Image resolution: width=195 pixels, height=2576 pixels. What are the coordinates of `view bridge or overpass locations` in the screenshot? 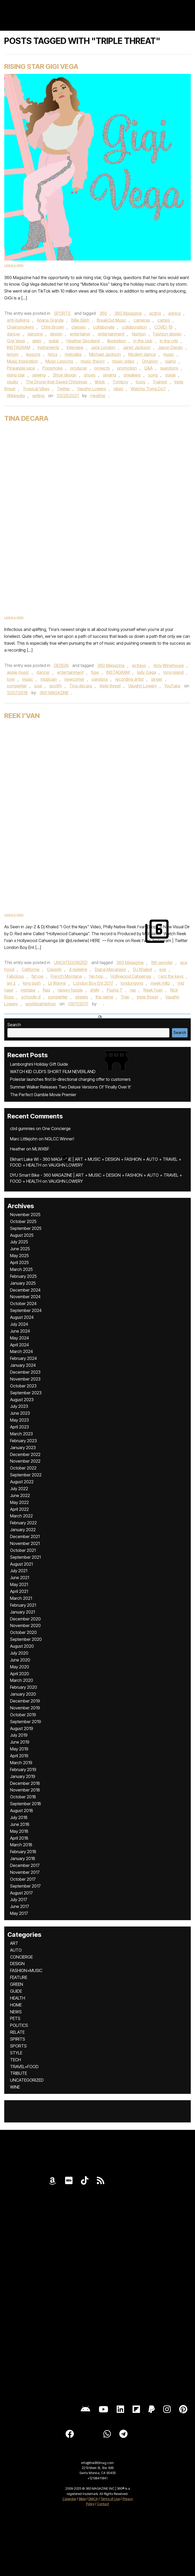 It's located at (116, 1061).